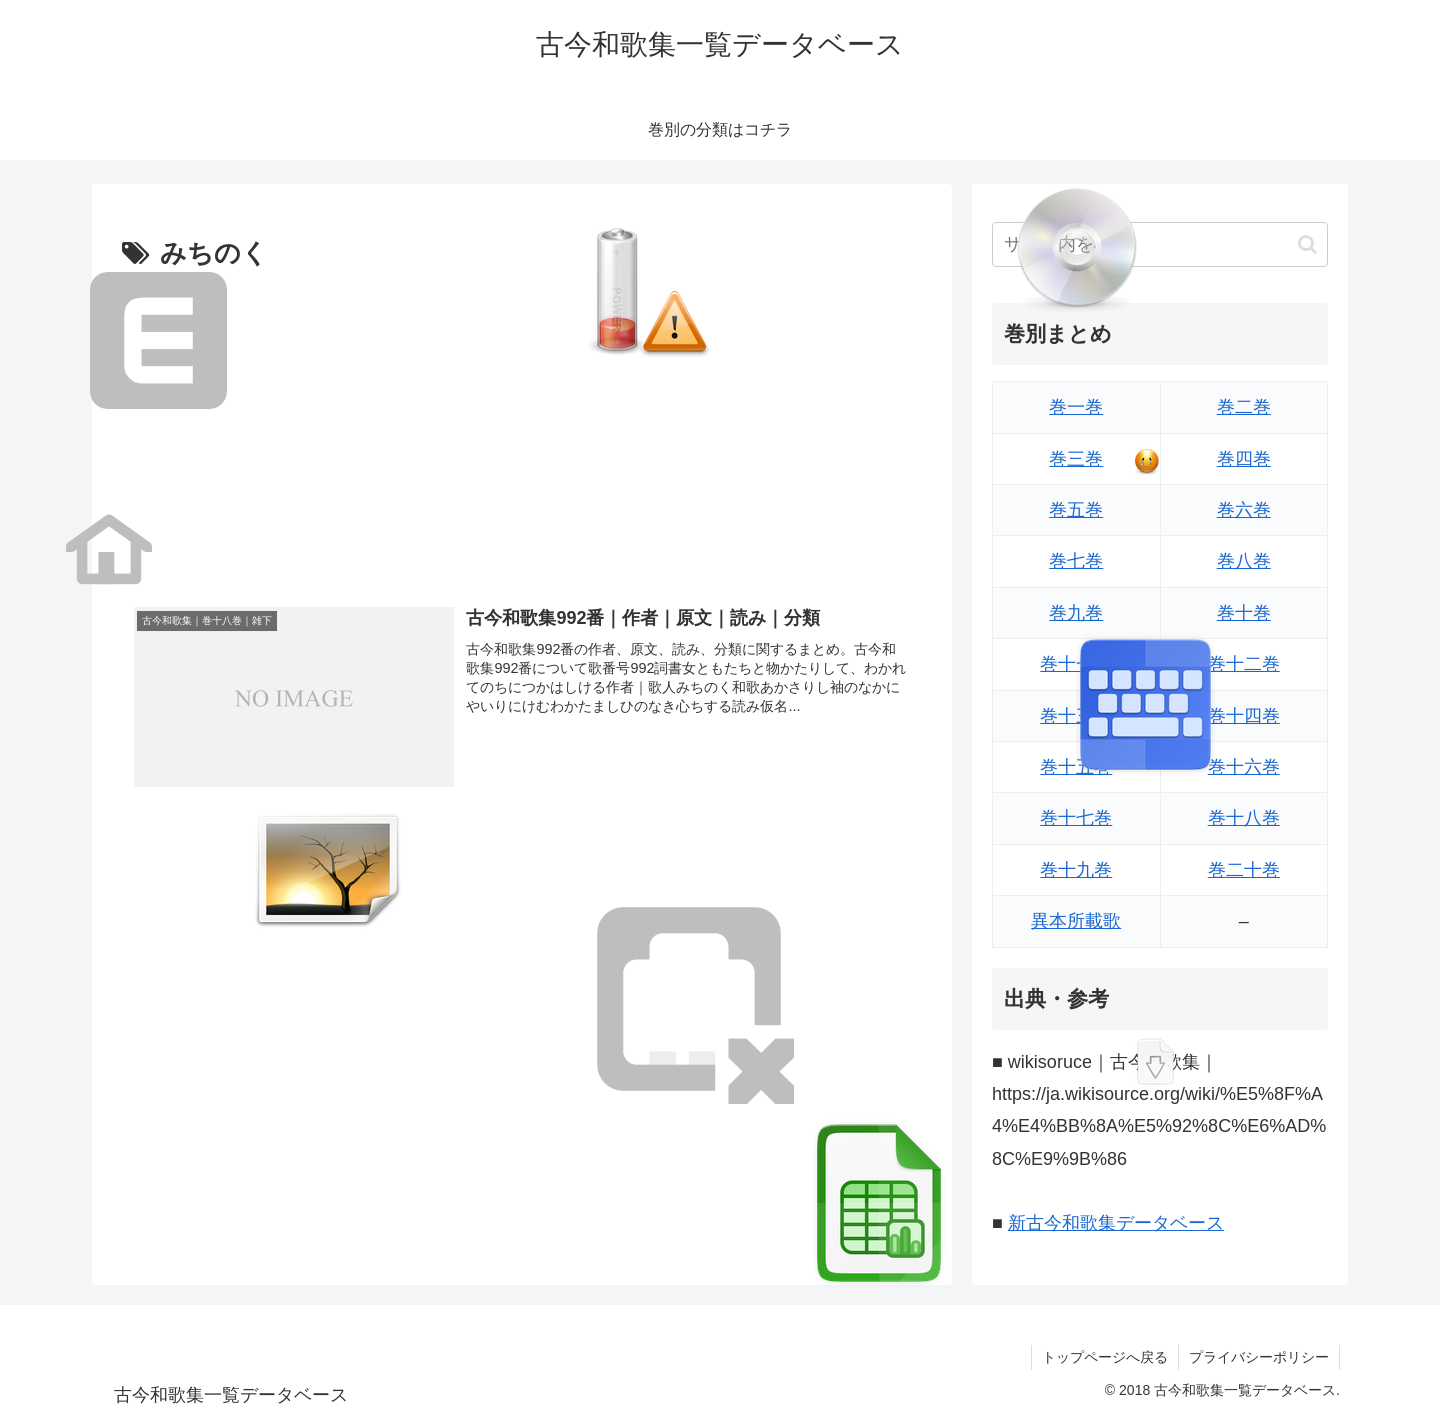  Describe the element at coordinates (1155, 1061) in the screenshot. I see `install file or package` at that location.